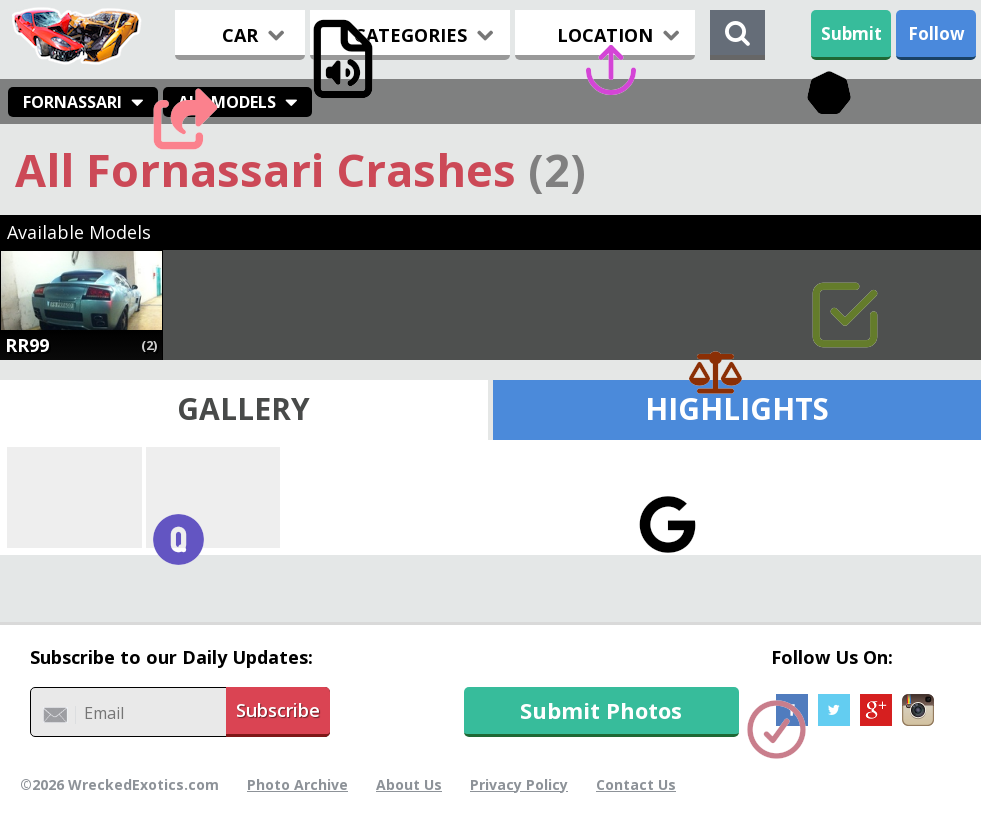 This screenshot has height=814, width=981. I want to click on indicates task or action completed successfully, so click(776, 729).